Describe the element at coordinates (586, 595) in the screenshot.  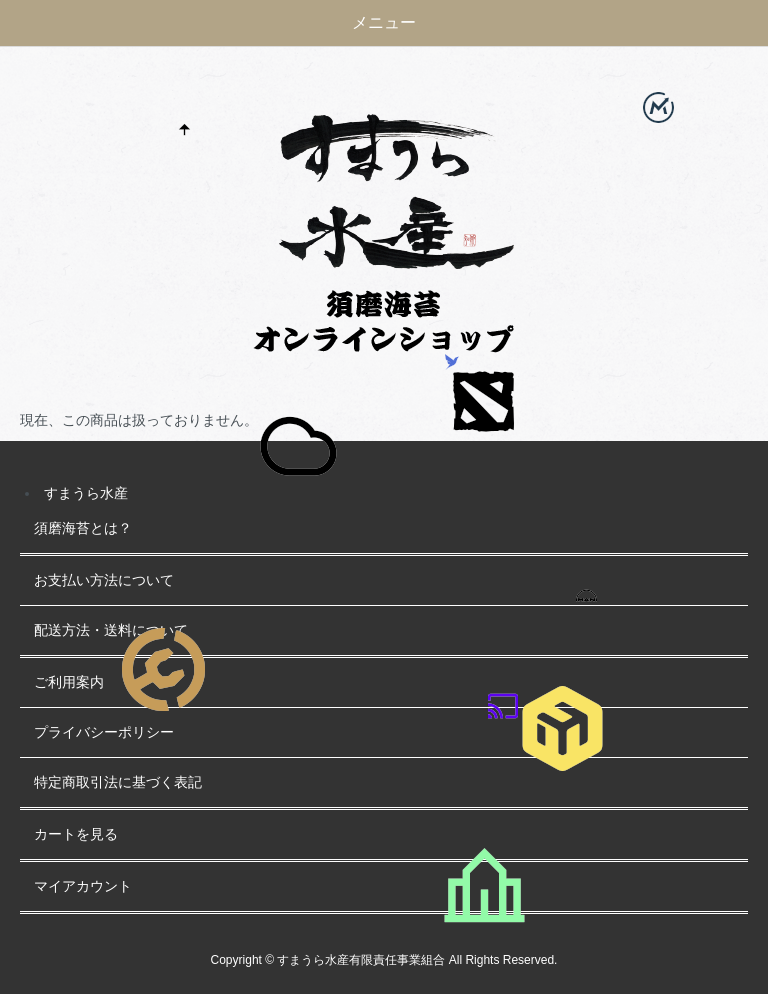
I see `MAN truck and bus company logo` at that location.